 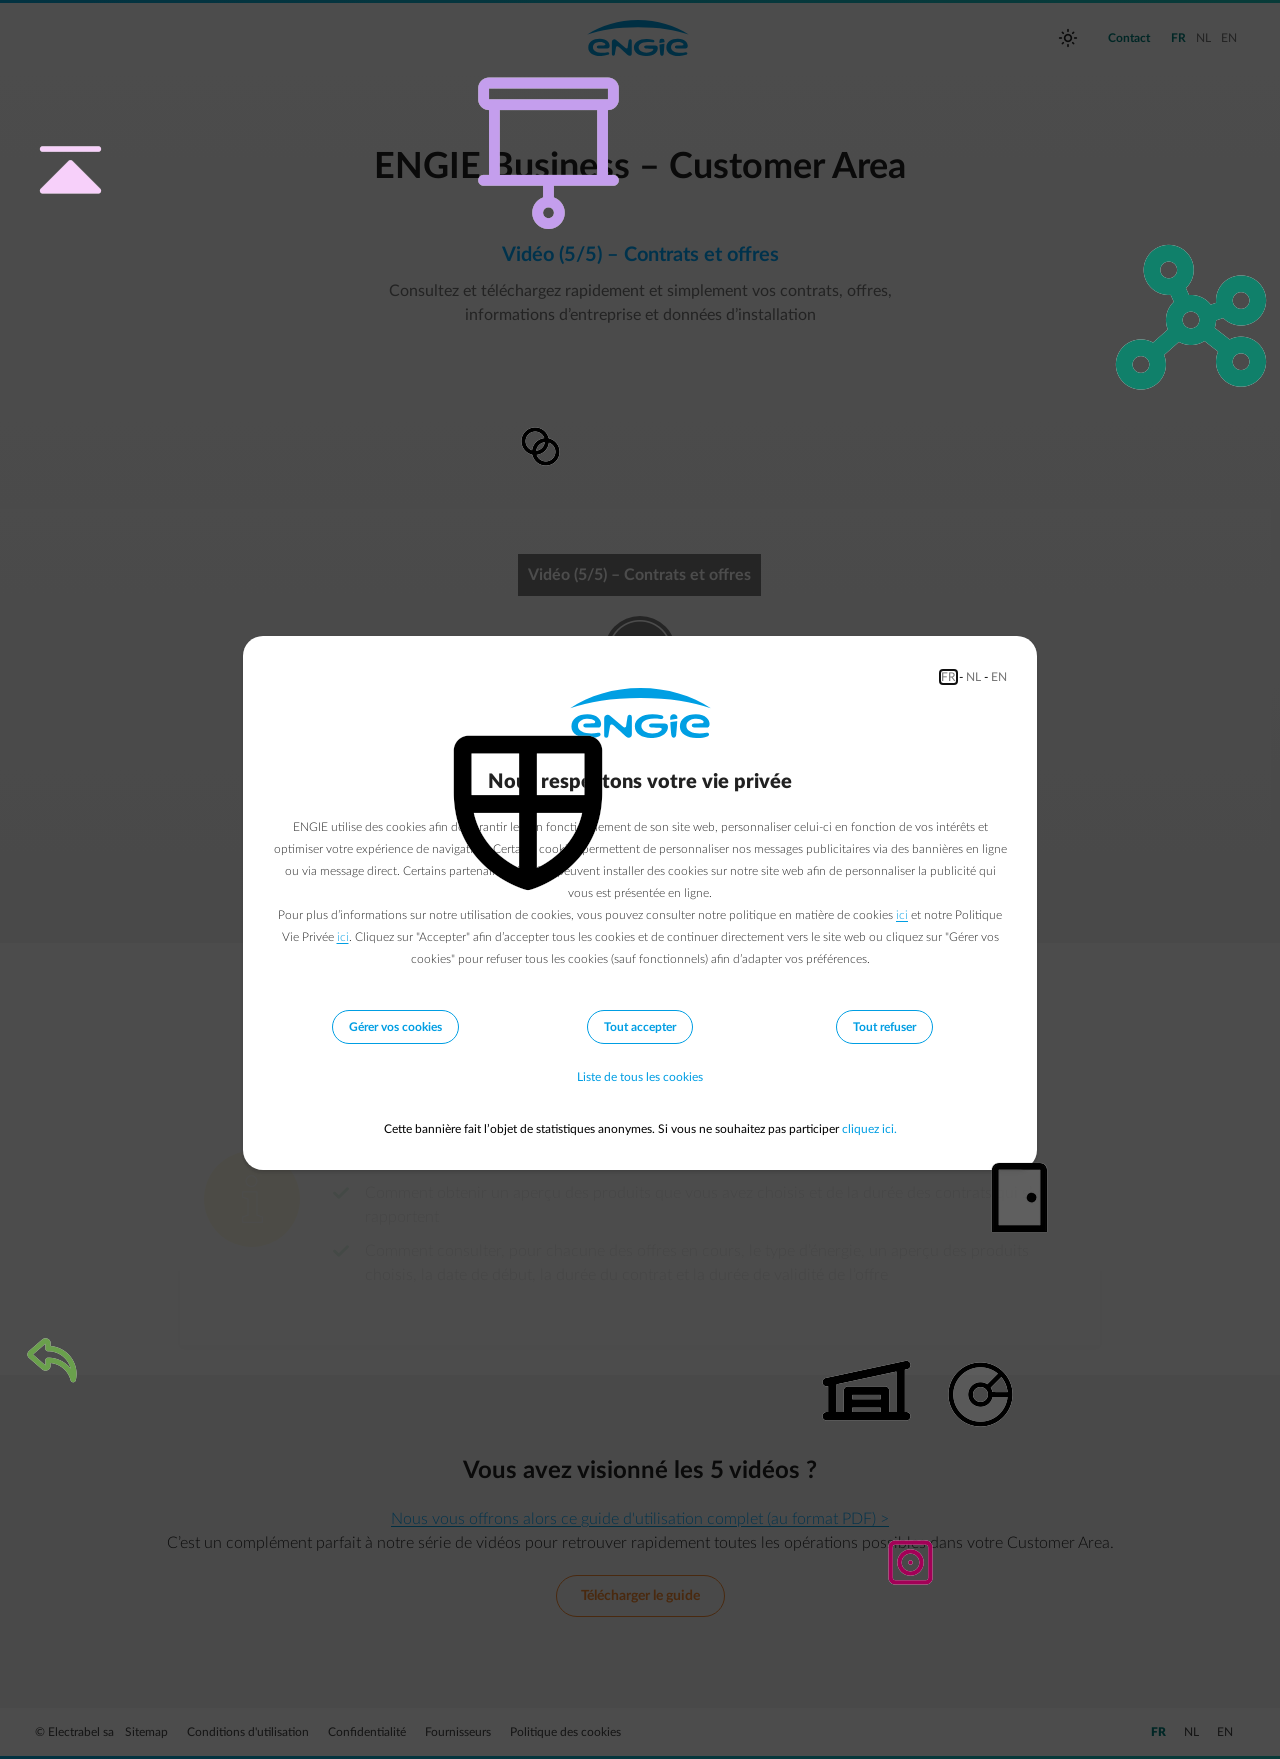 I want to click on undo the last action, so click(x=52, y=1359).